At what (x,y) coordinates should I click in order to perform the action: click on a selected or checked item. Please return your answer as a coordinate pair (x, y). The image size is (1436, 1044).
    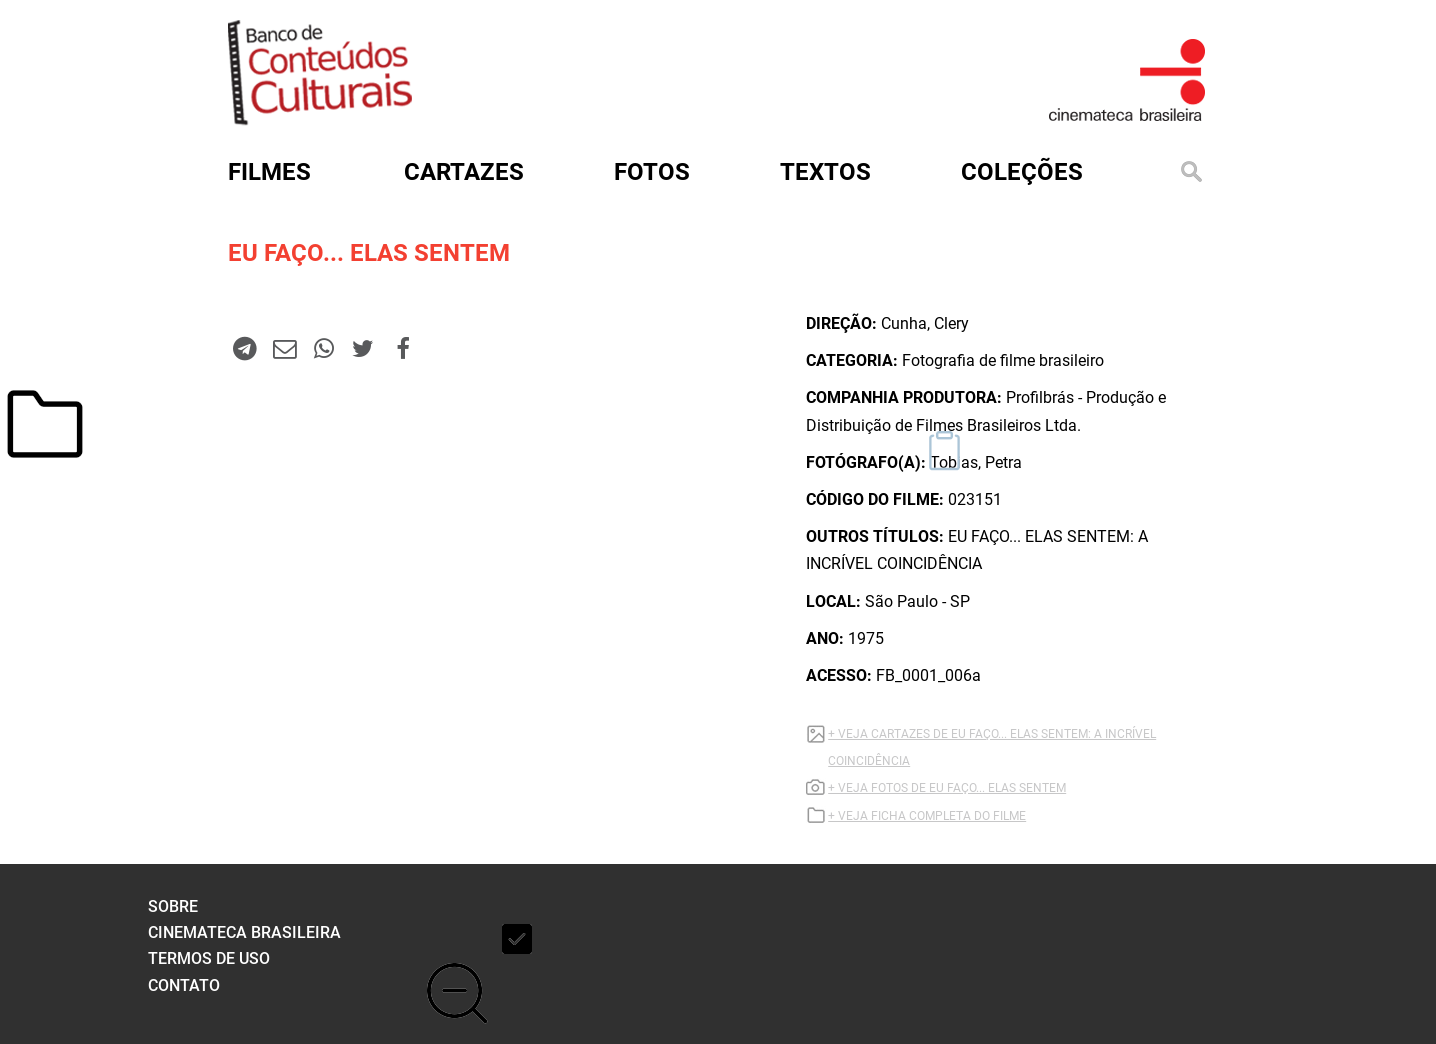
    Looking at the image, I should click on (517, 939).